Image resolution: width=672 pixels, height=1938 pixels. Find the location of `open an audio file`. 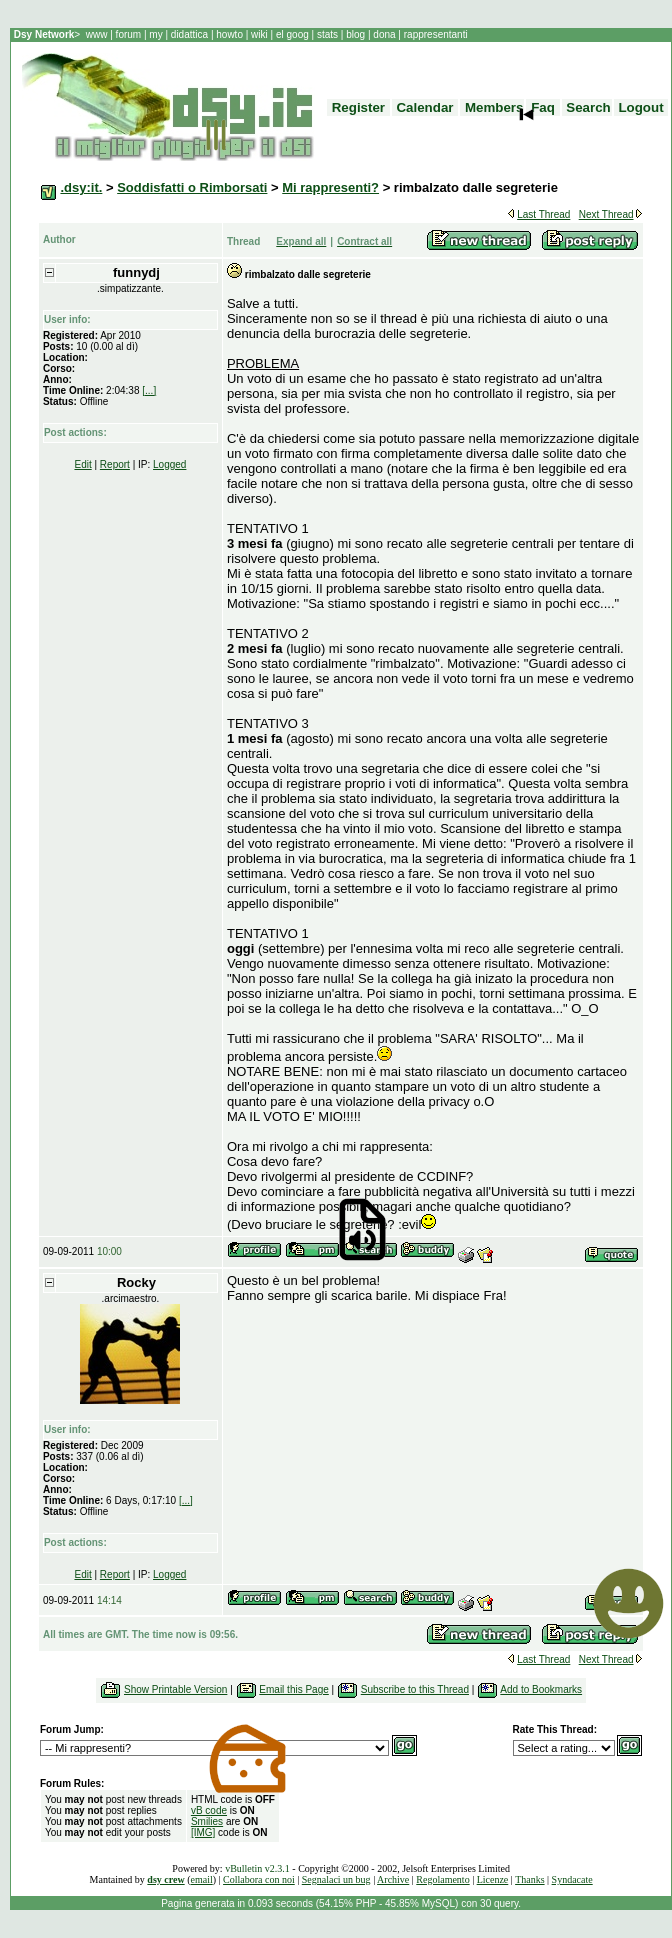

open an audio file is located at coordinates (362, 1229).